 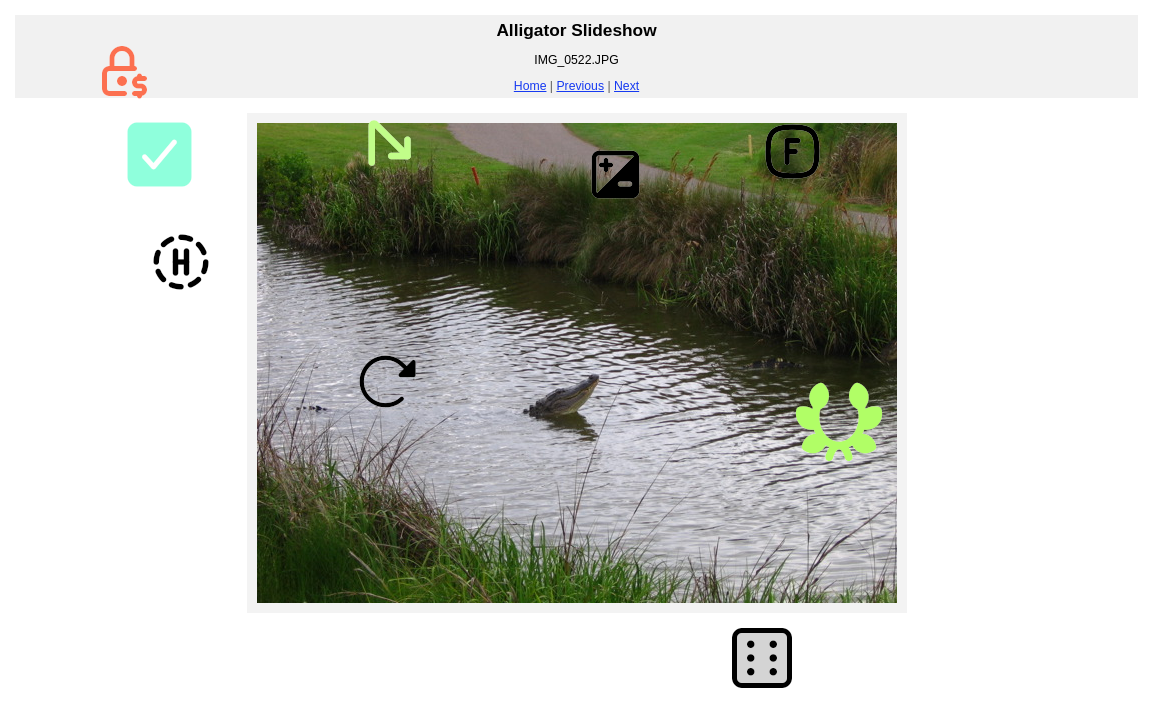 What do you see at coordinates (839, 422) in the screenshot?
I see `view achievements or awards` at bounding box center [839, 422].